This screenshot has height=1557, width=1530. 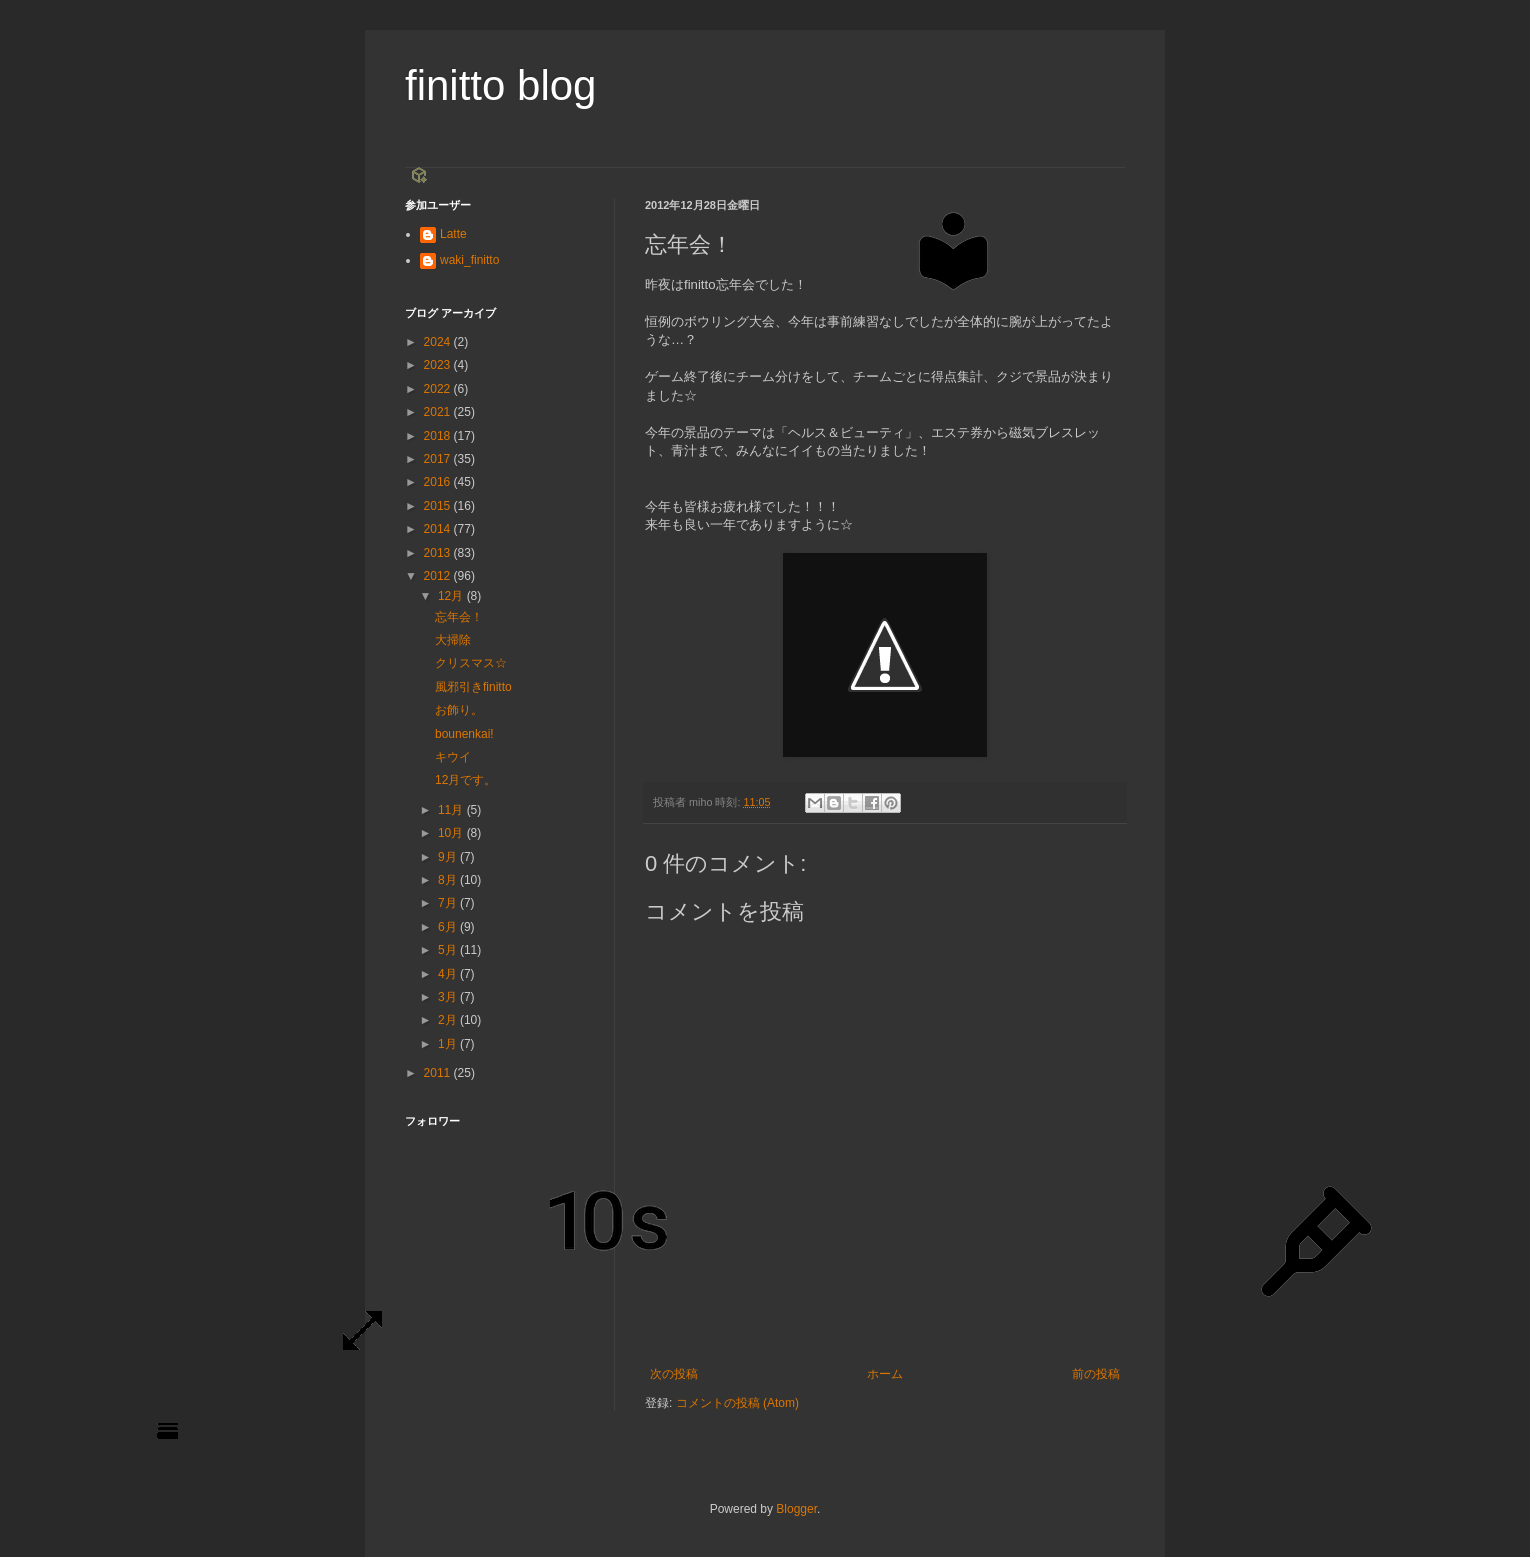 I want to click on expand to full screen, so click(x=362, y=1330).